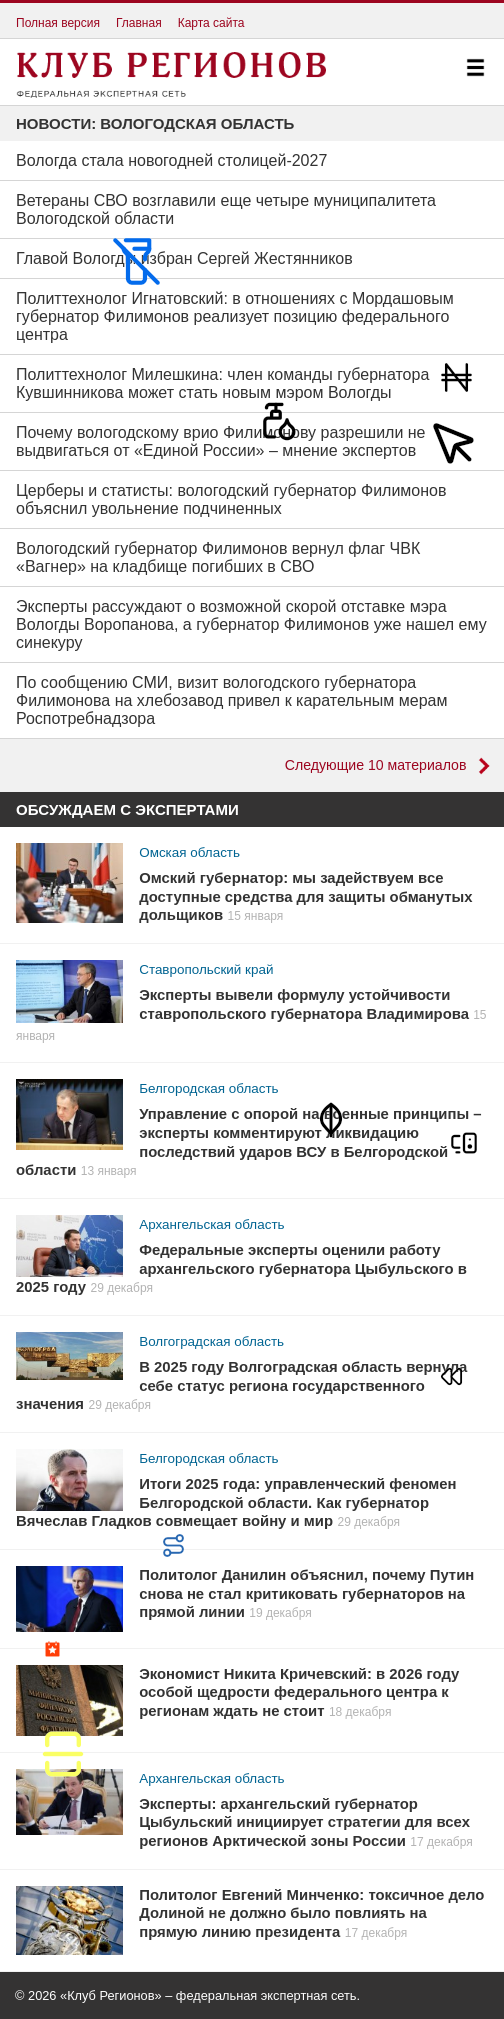  I want to click on MongoDB database service logo, so click(331, 1120).